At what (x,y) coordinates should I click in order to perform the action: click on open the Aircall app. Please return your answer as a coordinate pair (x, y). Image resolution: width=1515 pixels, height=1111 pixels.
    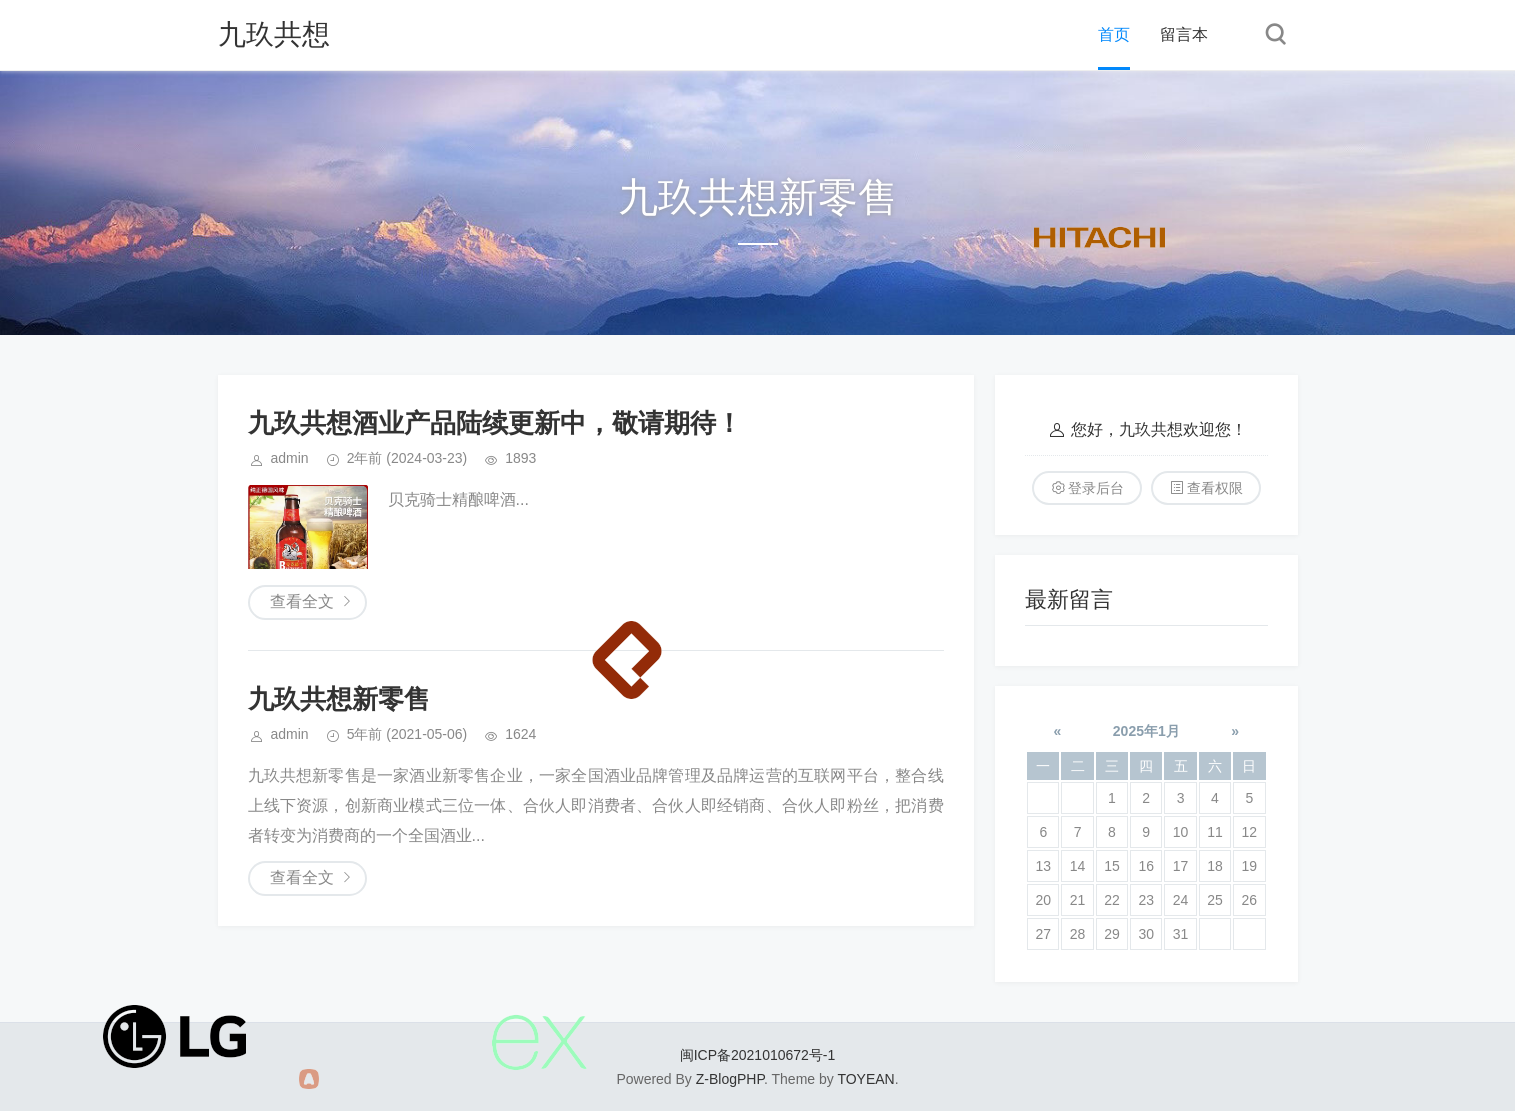
    Looking at the image, I should click on (309, 1079).